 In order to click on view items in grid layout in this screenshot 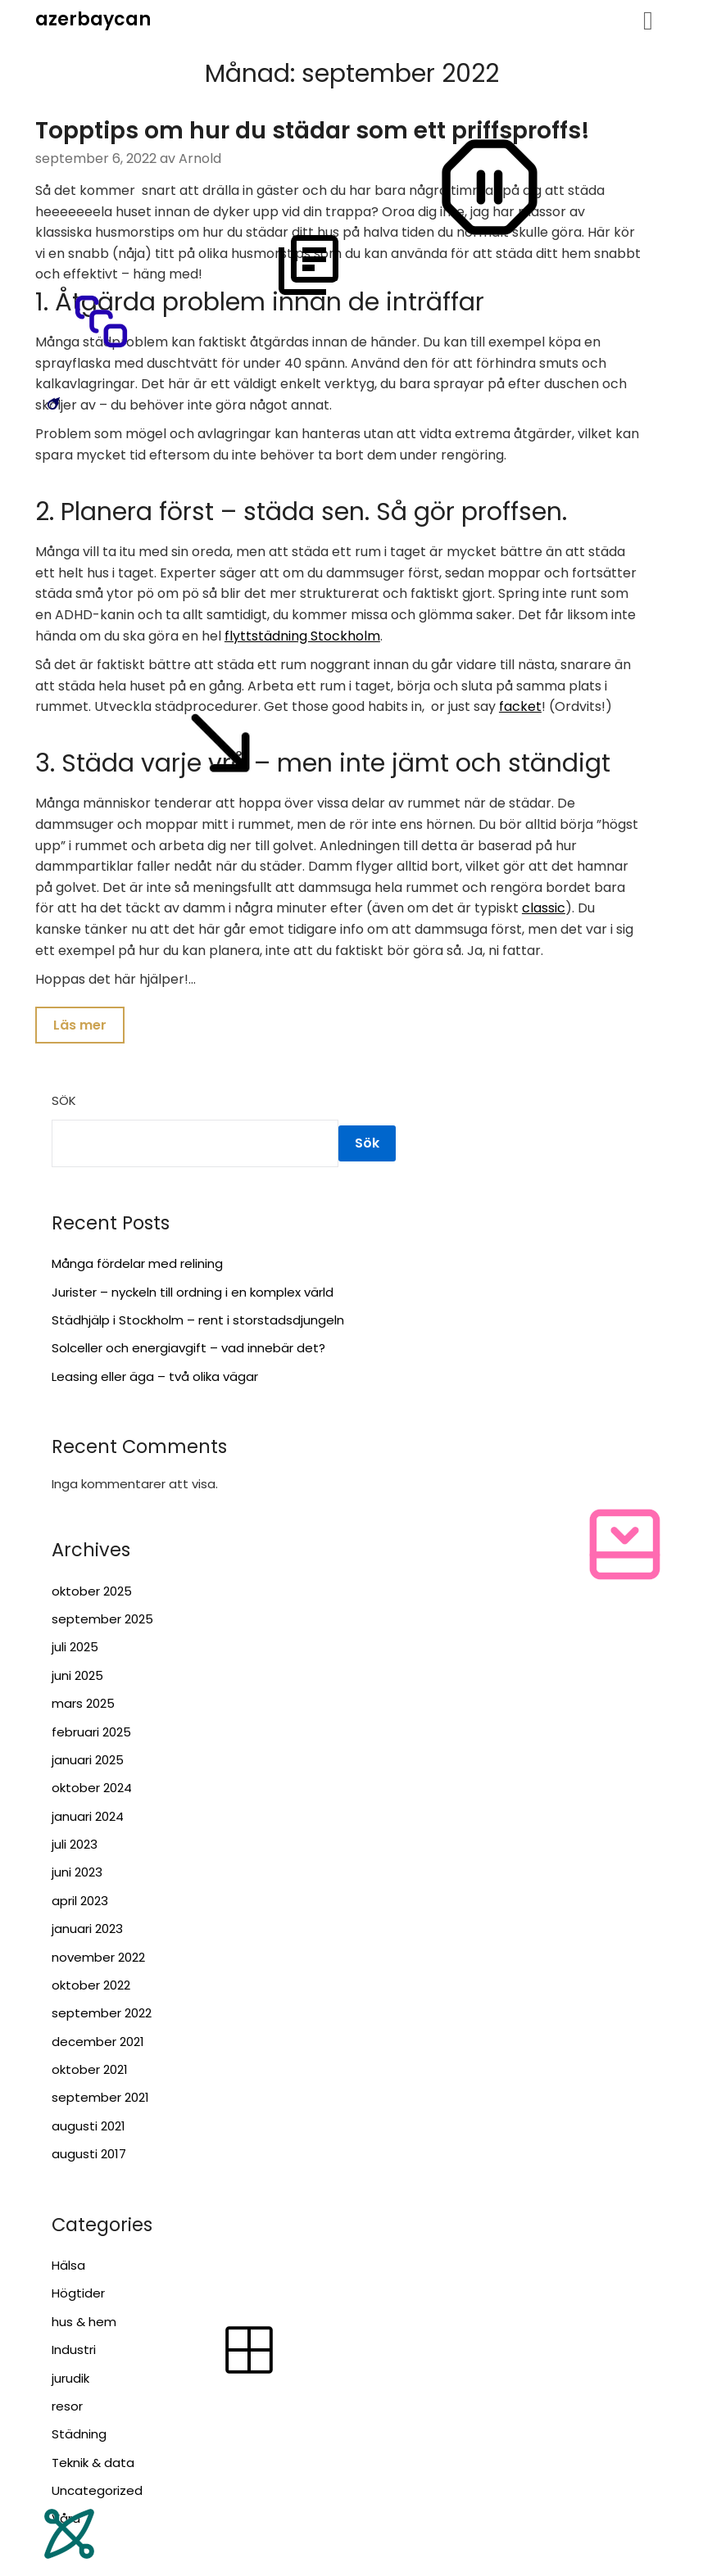, I will do `click(249, 2350)`.